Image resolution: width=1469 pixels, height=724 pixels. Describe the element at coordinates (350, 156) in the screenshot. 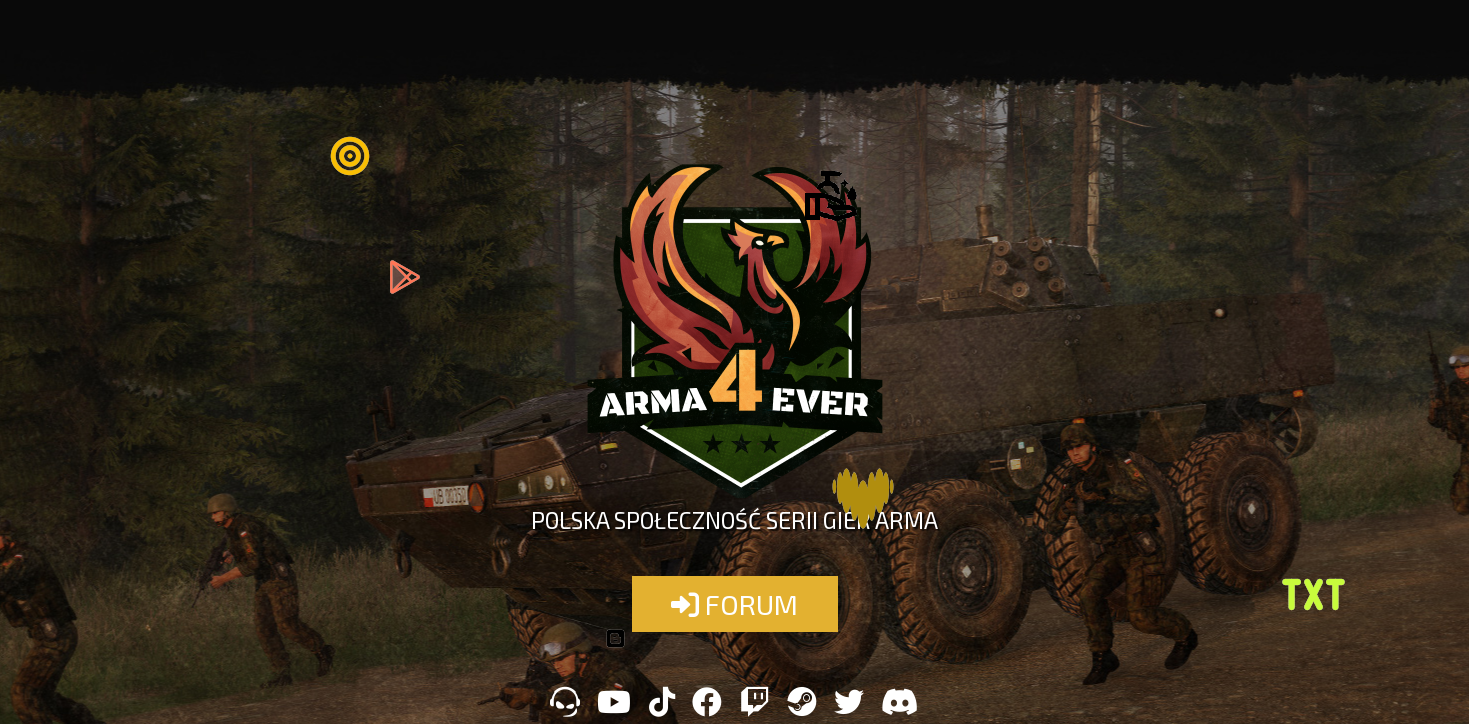

I see `set a goal or target` at that location.